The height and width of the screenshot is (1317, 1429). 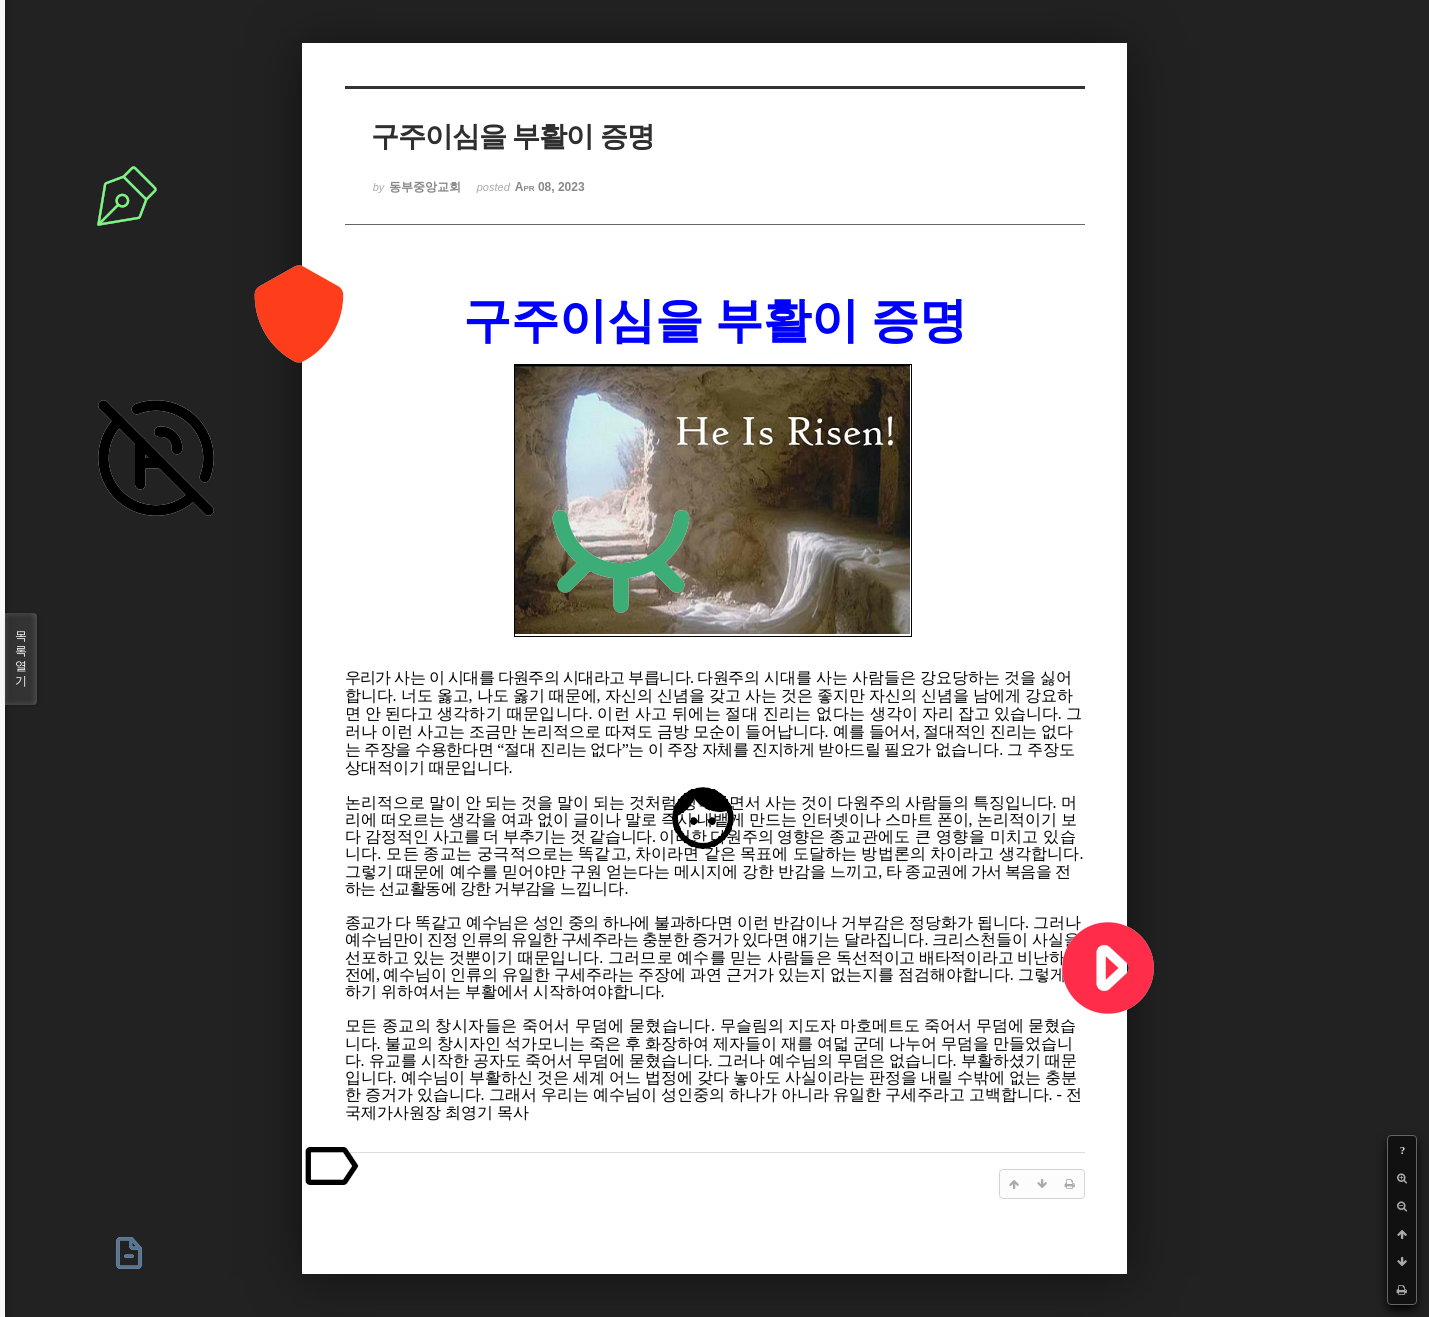 I want to click on hide password or sensitive content, so click(x=621, y=552).